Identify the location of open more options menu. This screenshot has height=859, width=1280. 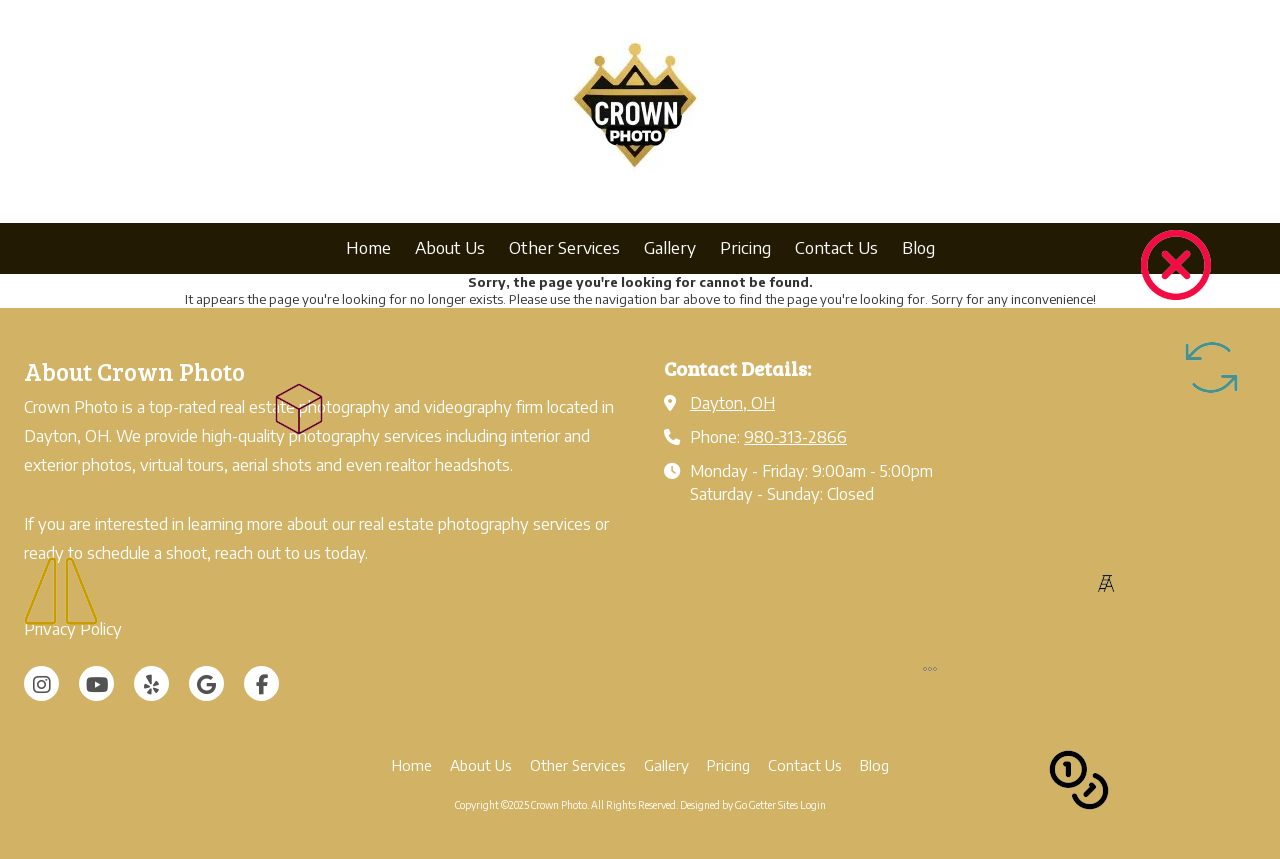
(930, 669).